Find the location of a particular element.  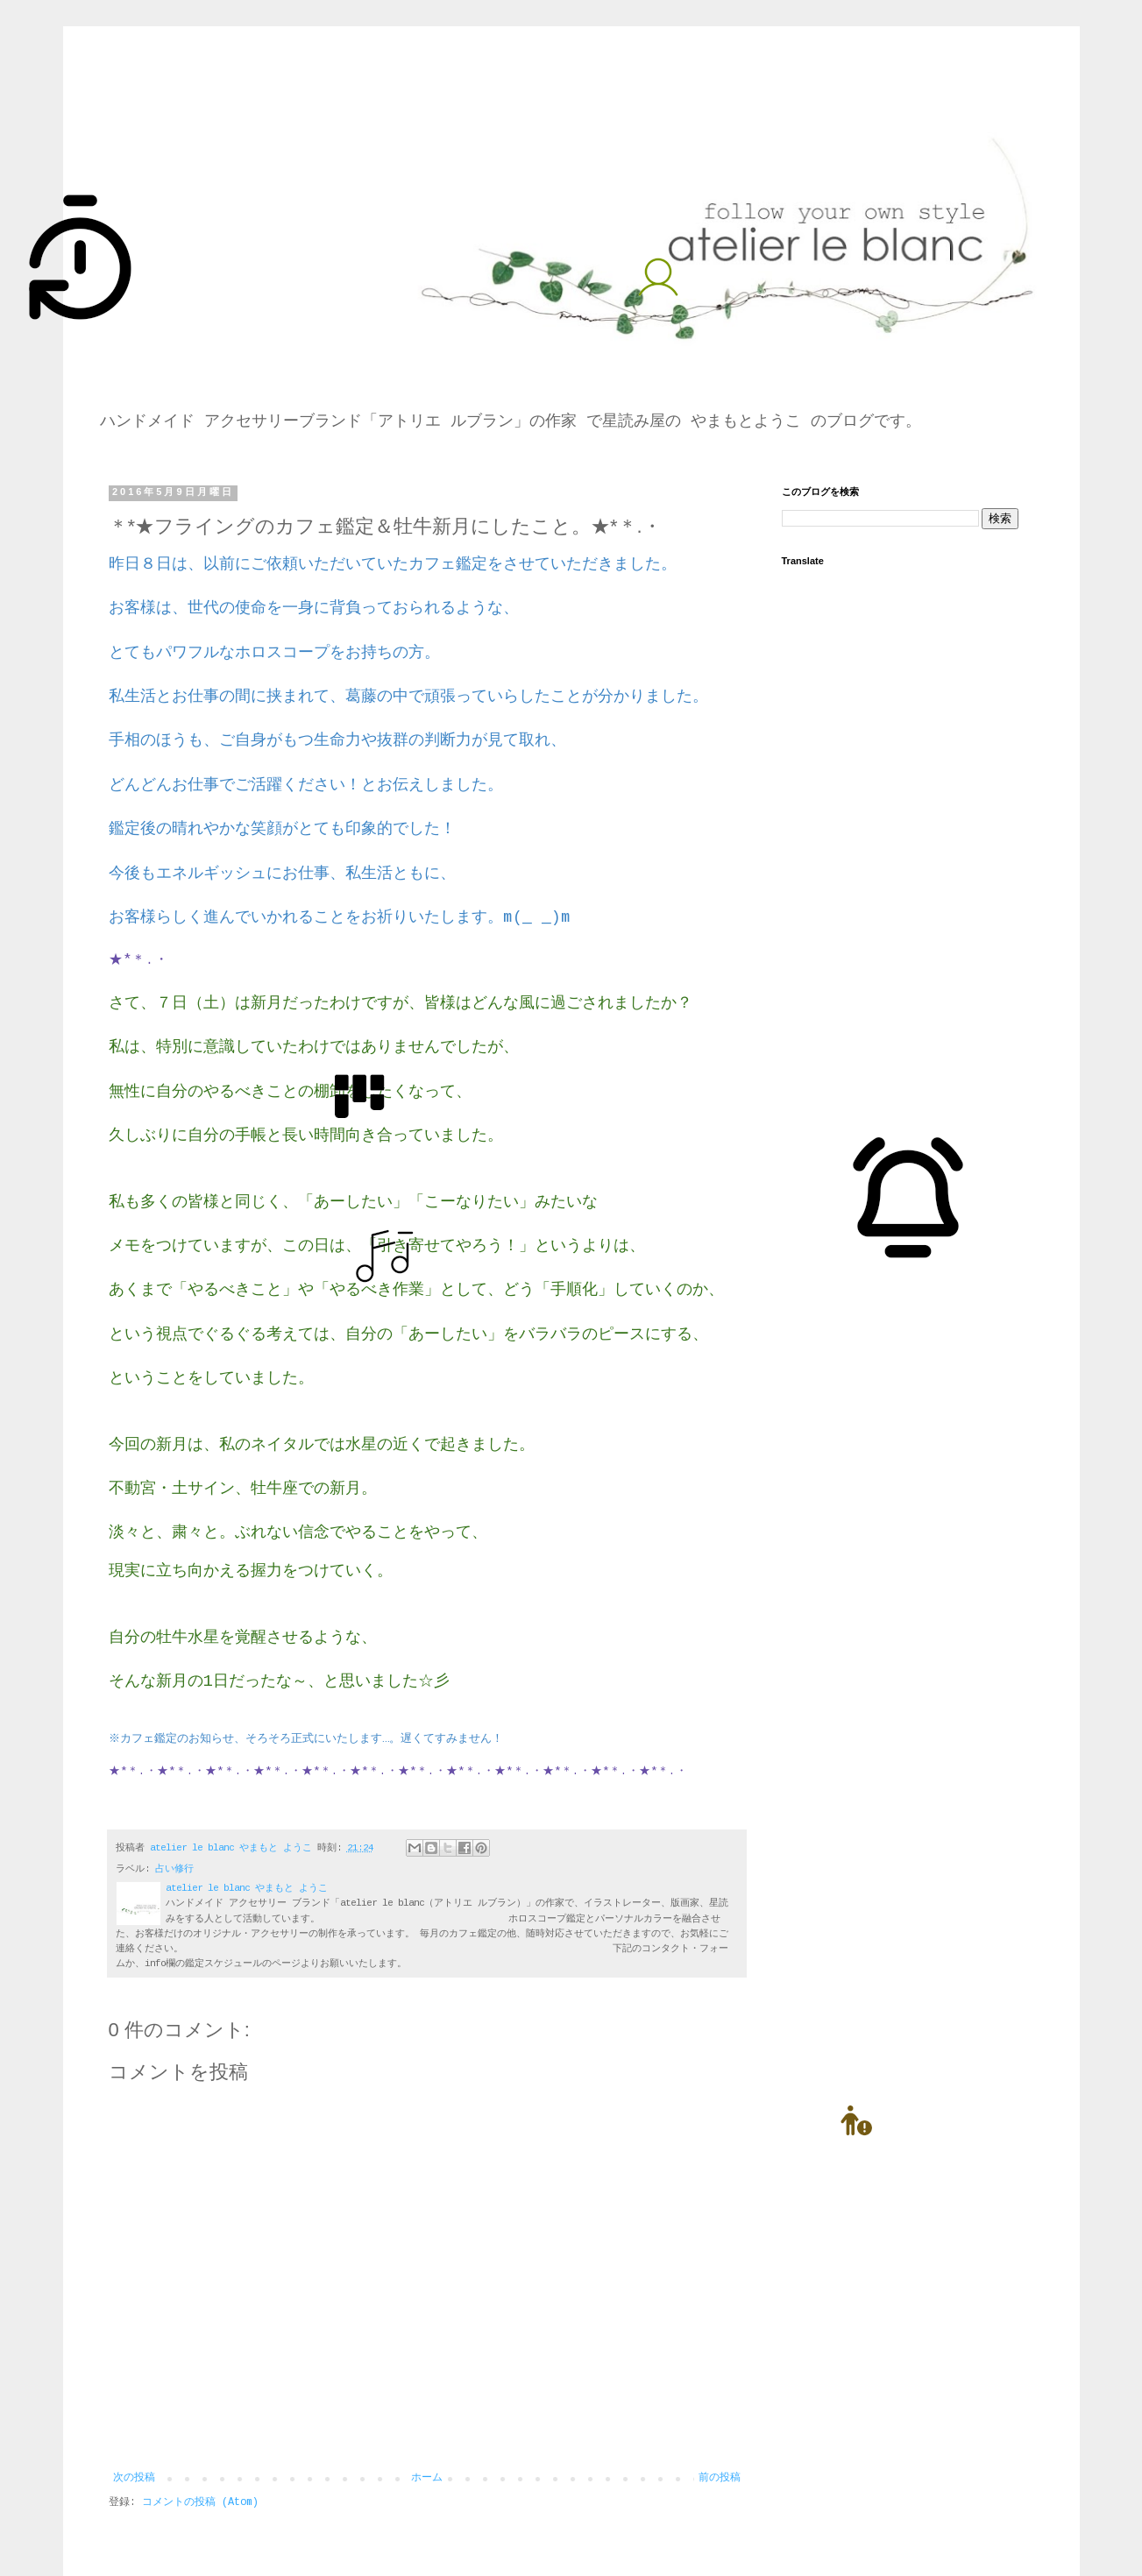

user account requires attention is located at coordinates (855, 2120).